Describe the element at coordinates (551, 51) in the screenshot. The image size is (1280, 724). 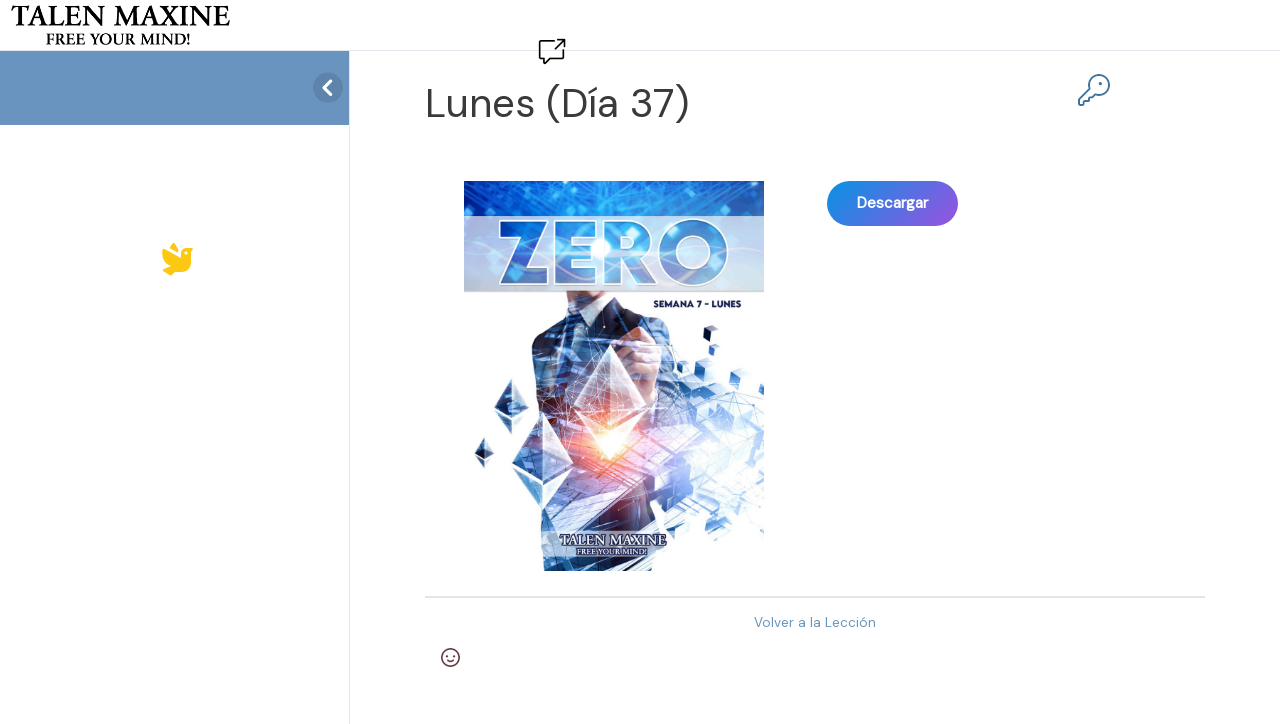
I see `view cross-referenced issues or pull requests` at that location.